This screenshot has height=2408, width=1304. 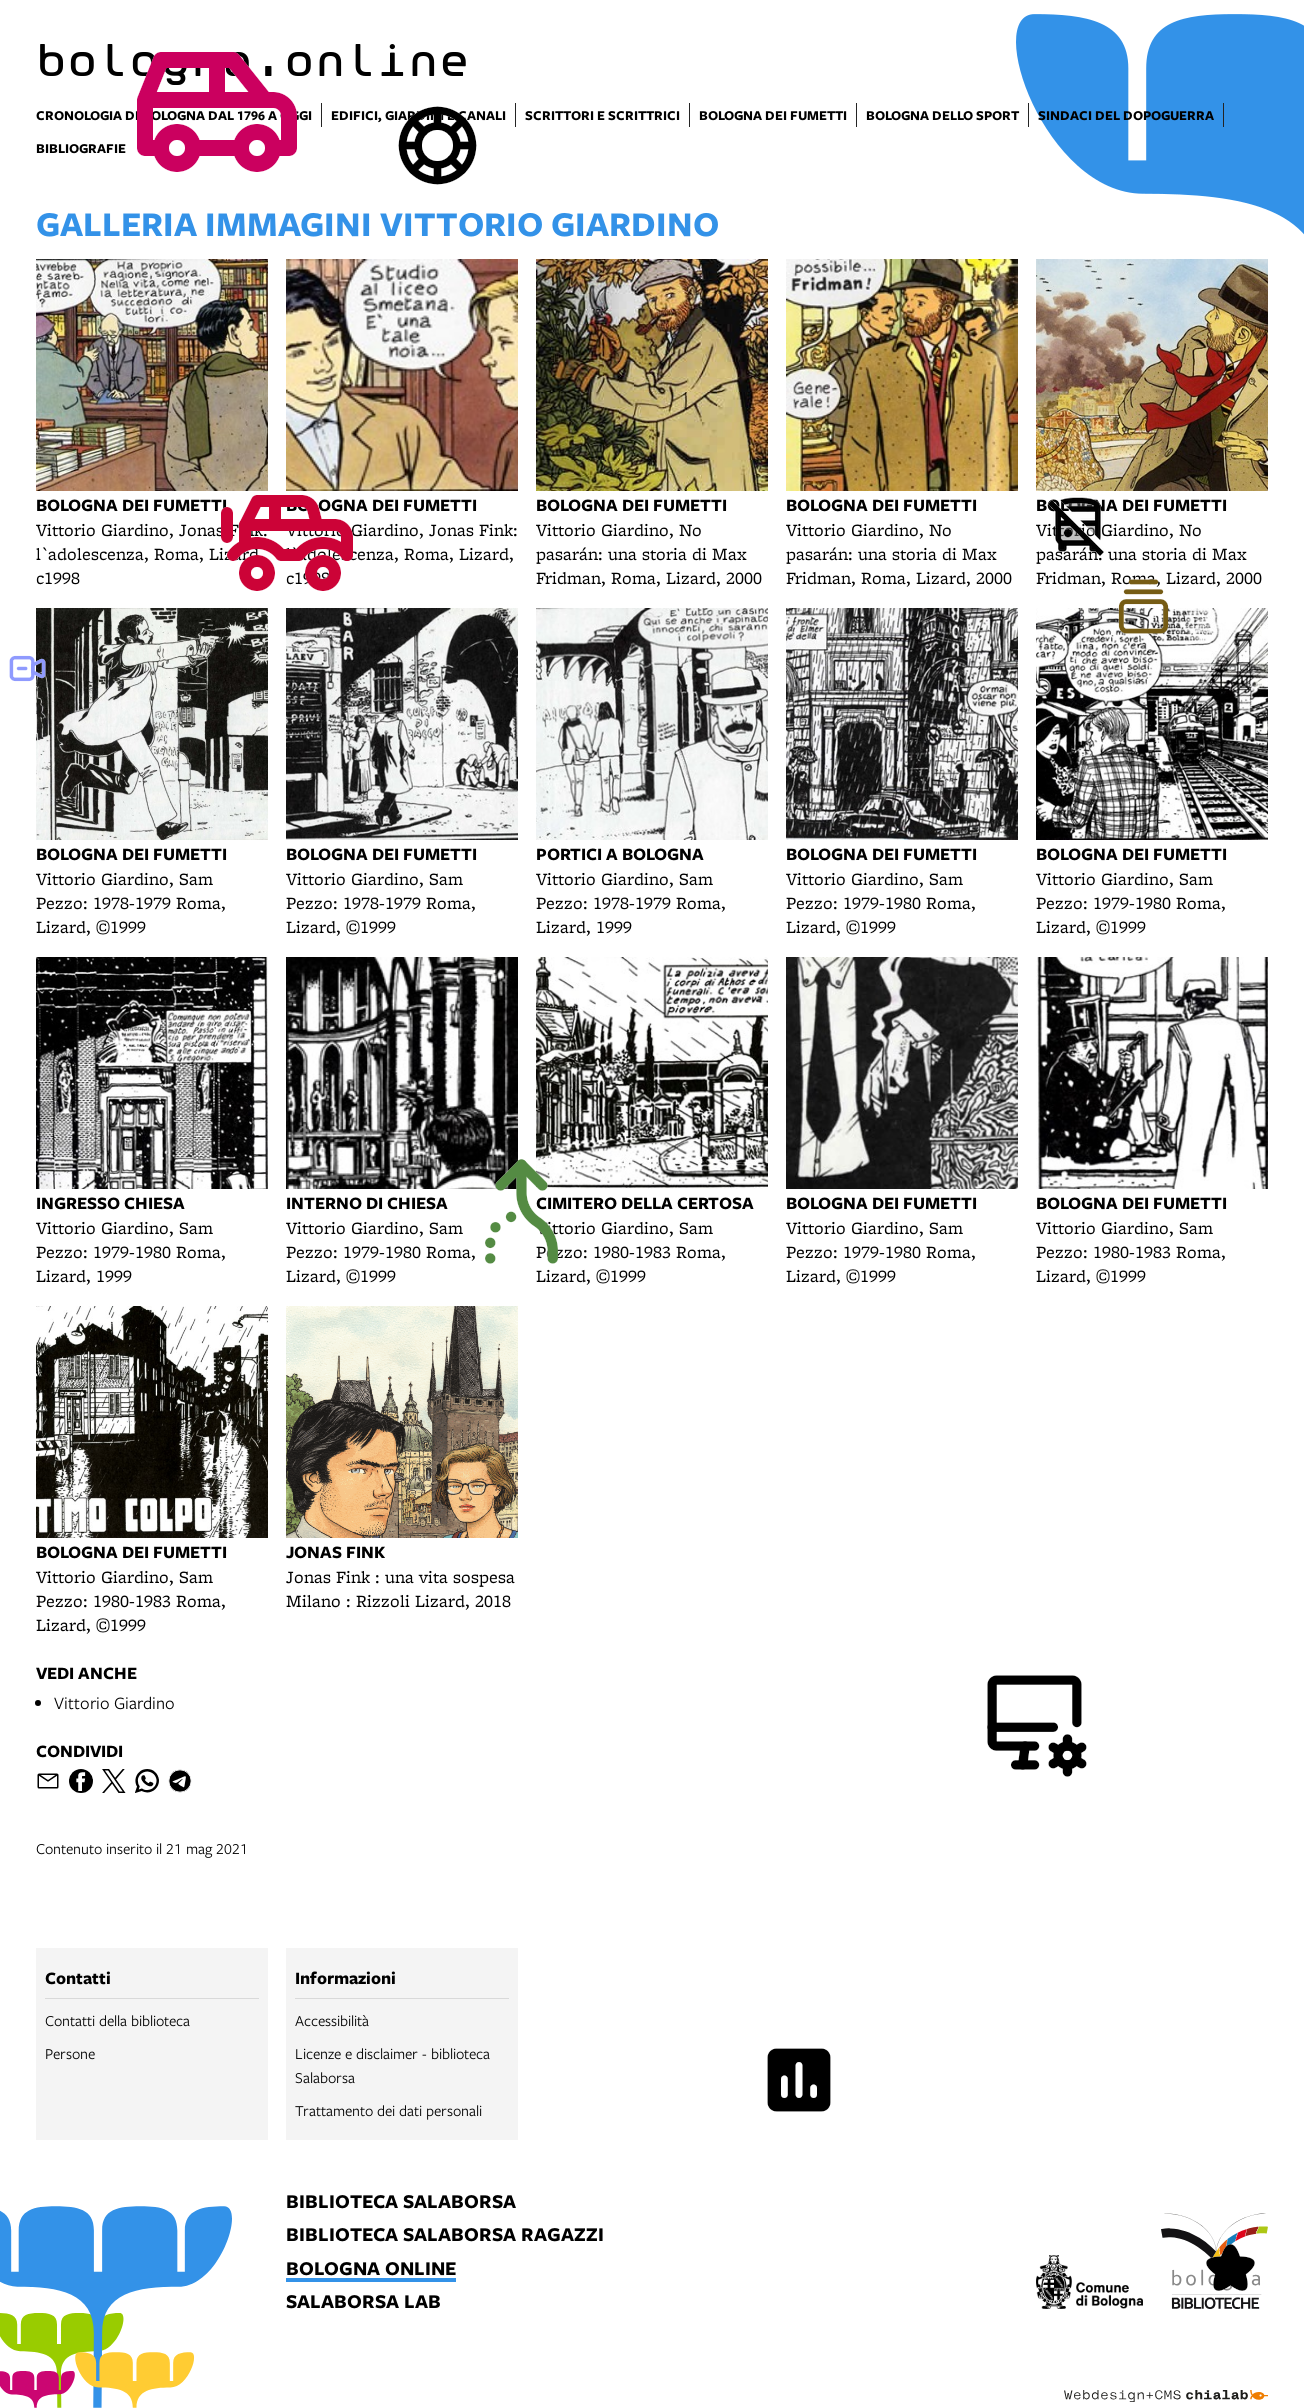 I want to click on access vehicle or driving settings, so click(x=217, y=108).